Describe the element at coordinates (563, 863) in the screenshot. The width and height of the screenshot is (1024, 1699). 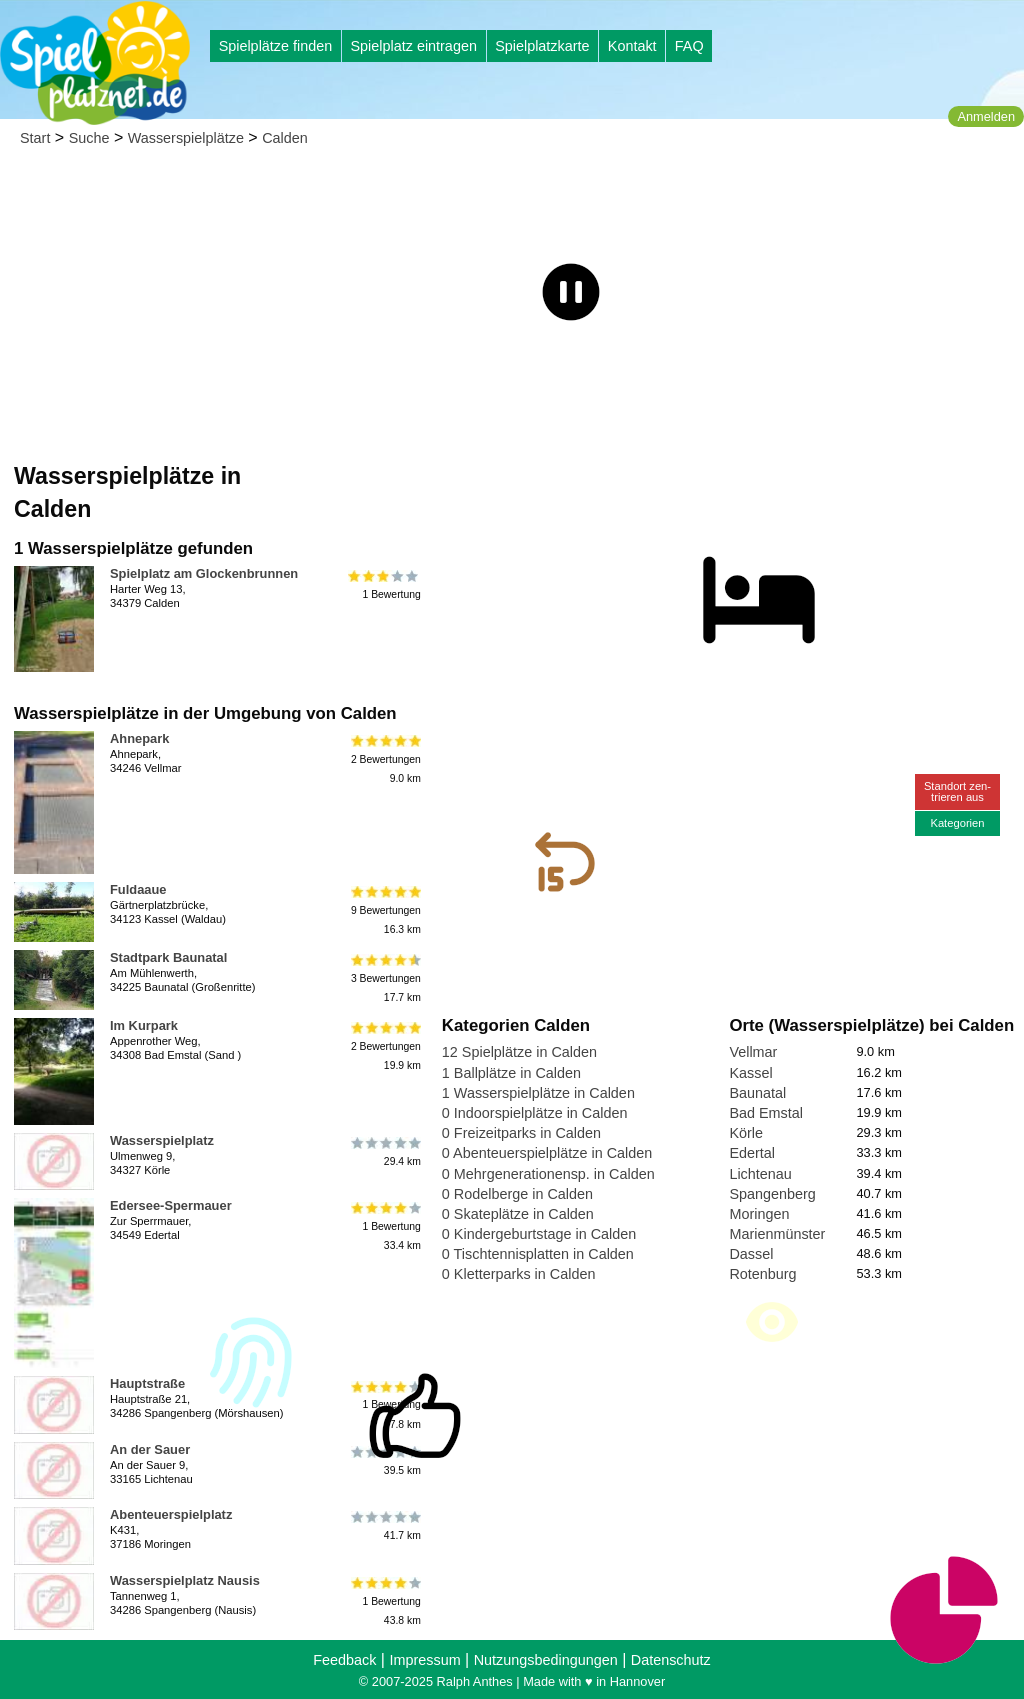
I see `skip back 15 seconds in media playback` at that location.